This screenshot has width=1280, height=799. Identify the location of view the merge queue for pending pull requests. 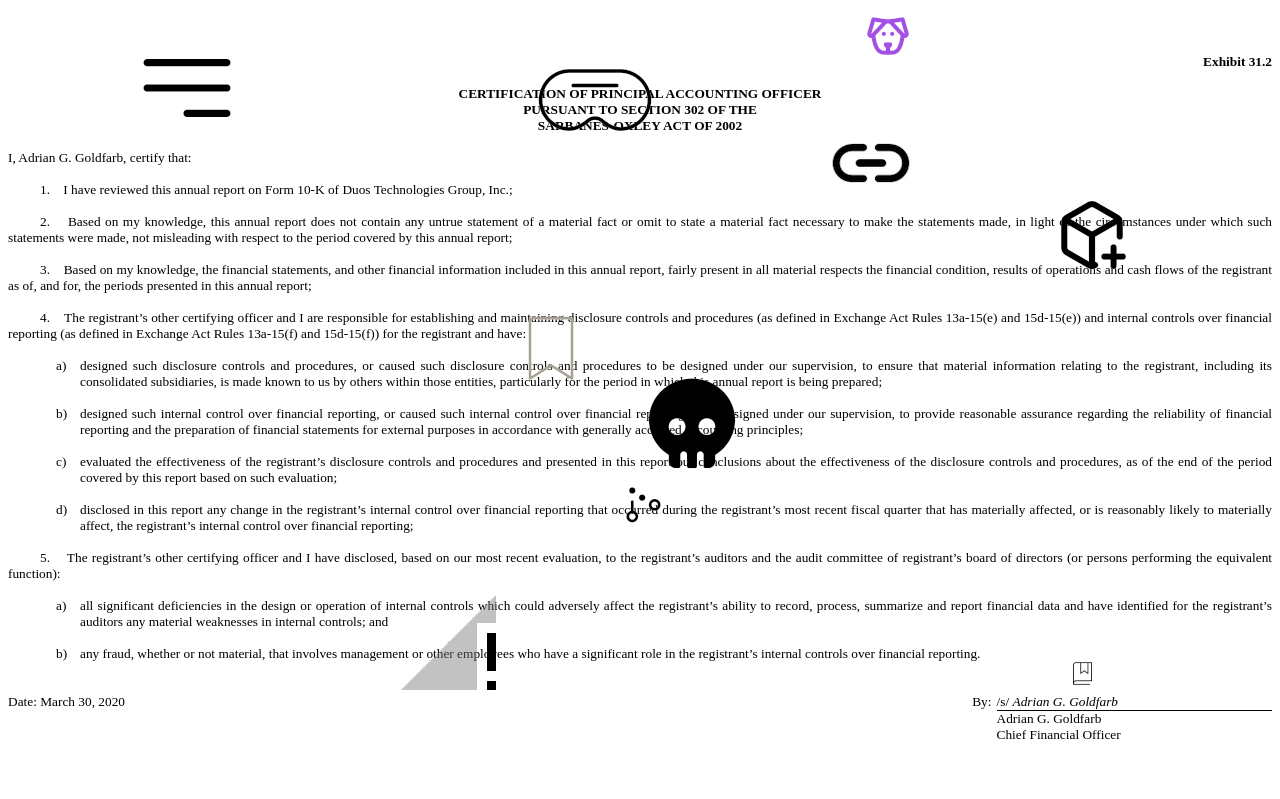
(643, 503).